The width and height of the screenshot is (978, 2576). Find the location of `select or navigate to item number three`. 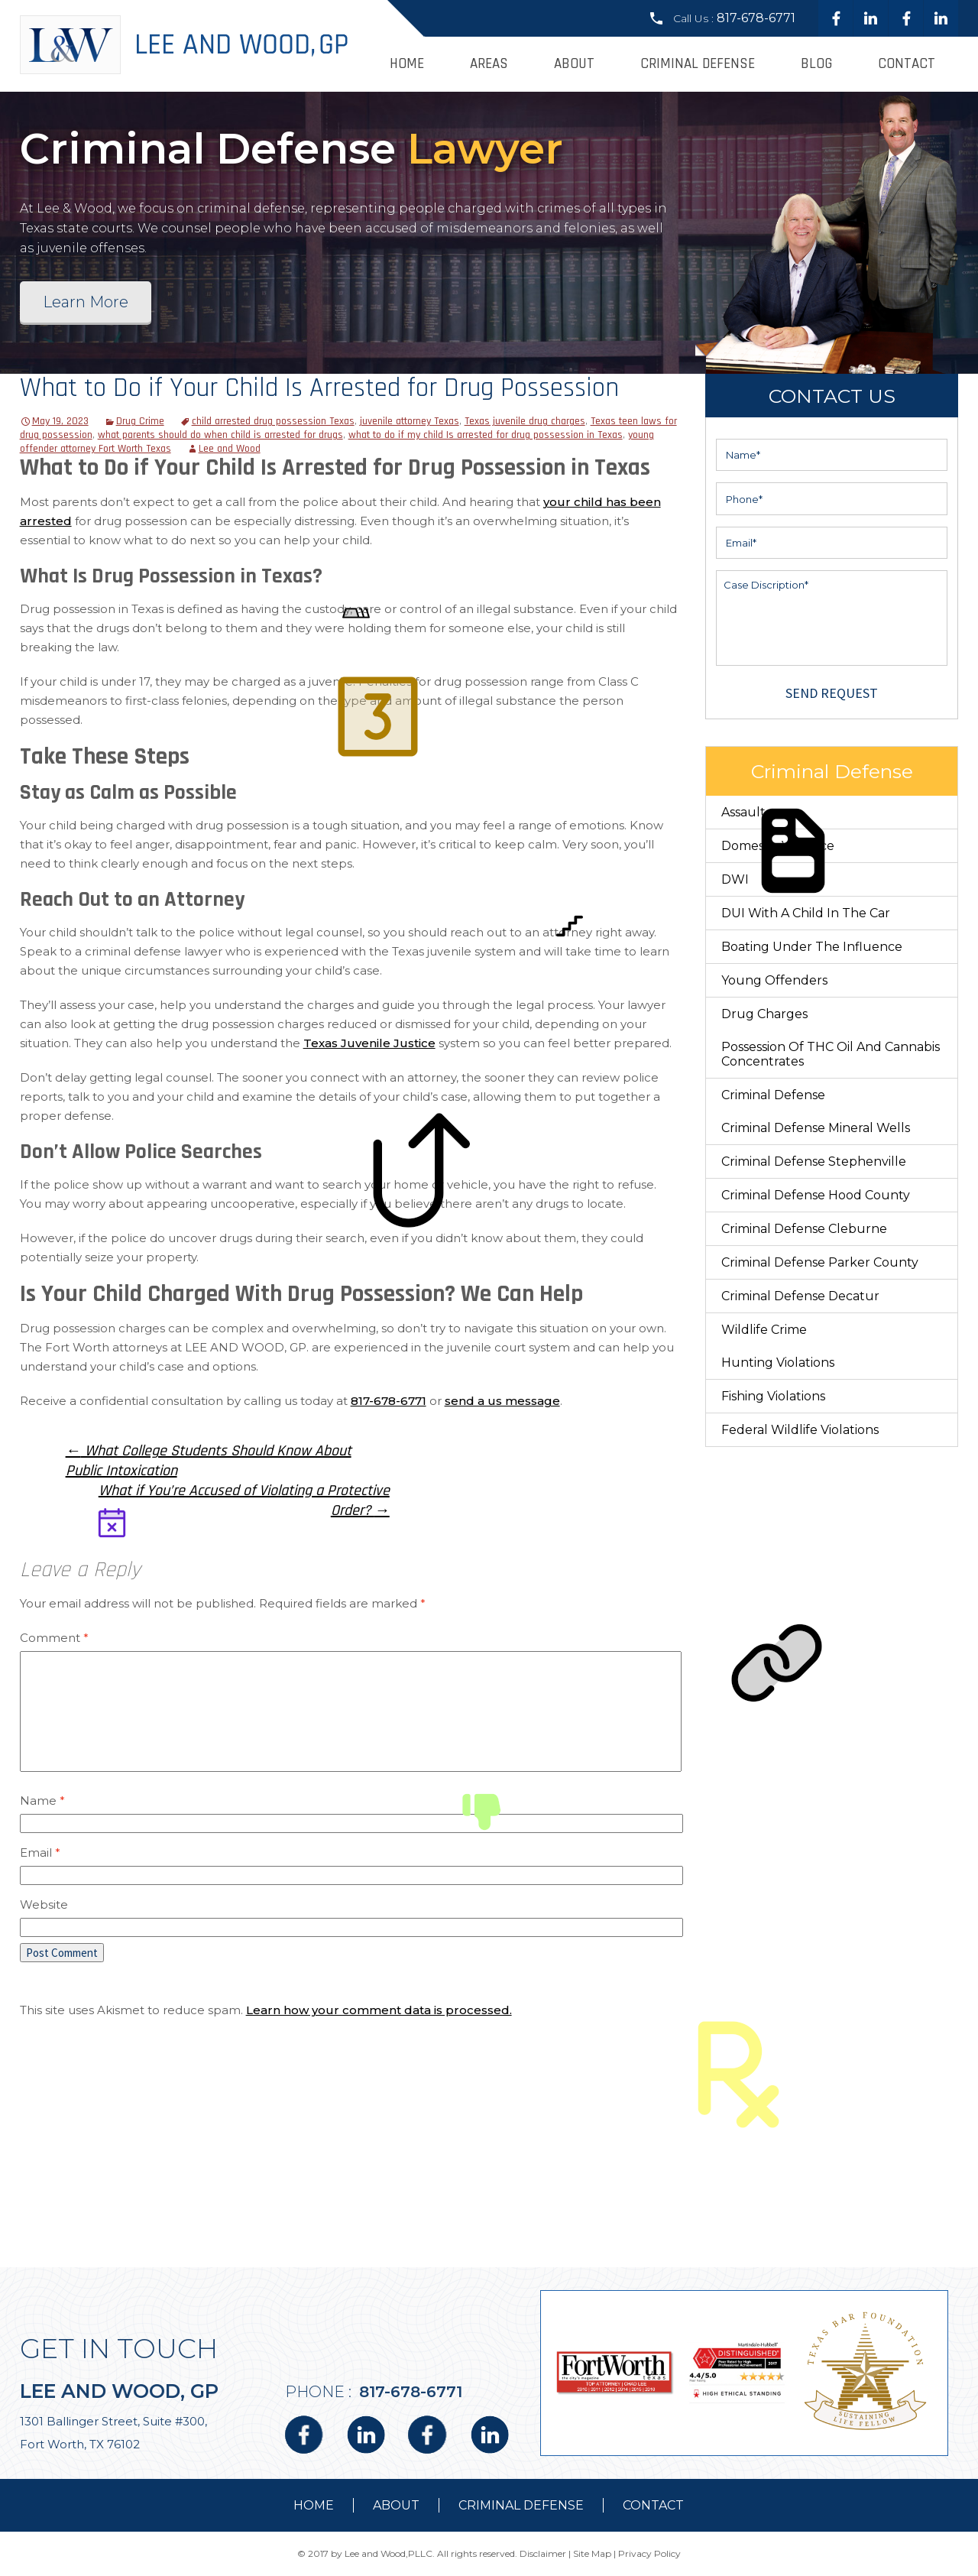

select or navigate to item number three is located at coordinates (377, 716).